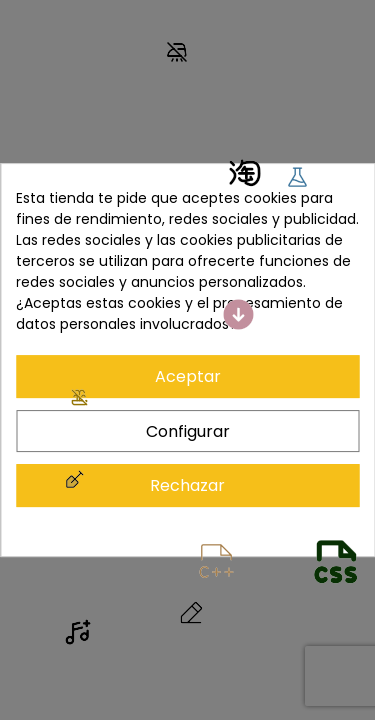  Describe the element at coordinates (78, 632) in the screenshot. I see `add a new song to playlist` at that location.